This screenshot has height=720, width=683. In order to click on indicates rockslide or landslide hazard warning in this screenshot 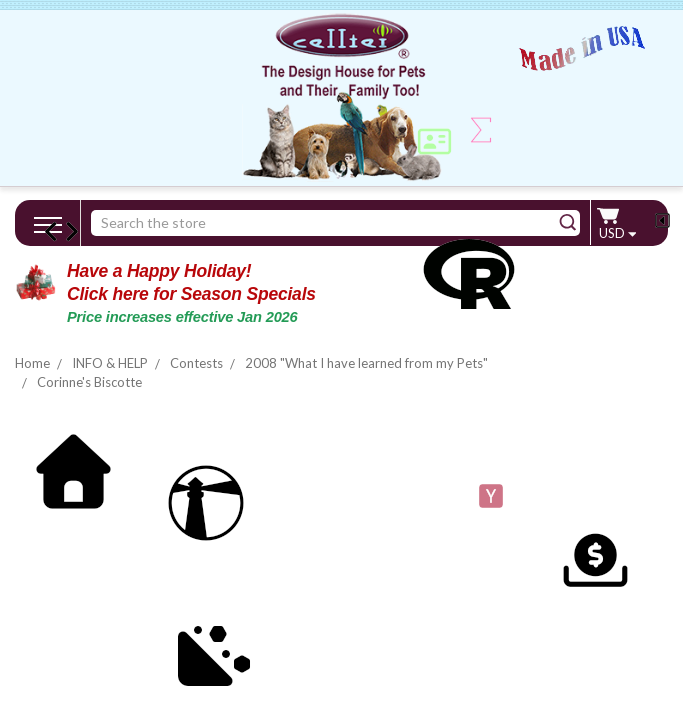, I will do `click(214, 654)`.